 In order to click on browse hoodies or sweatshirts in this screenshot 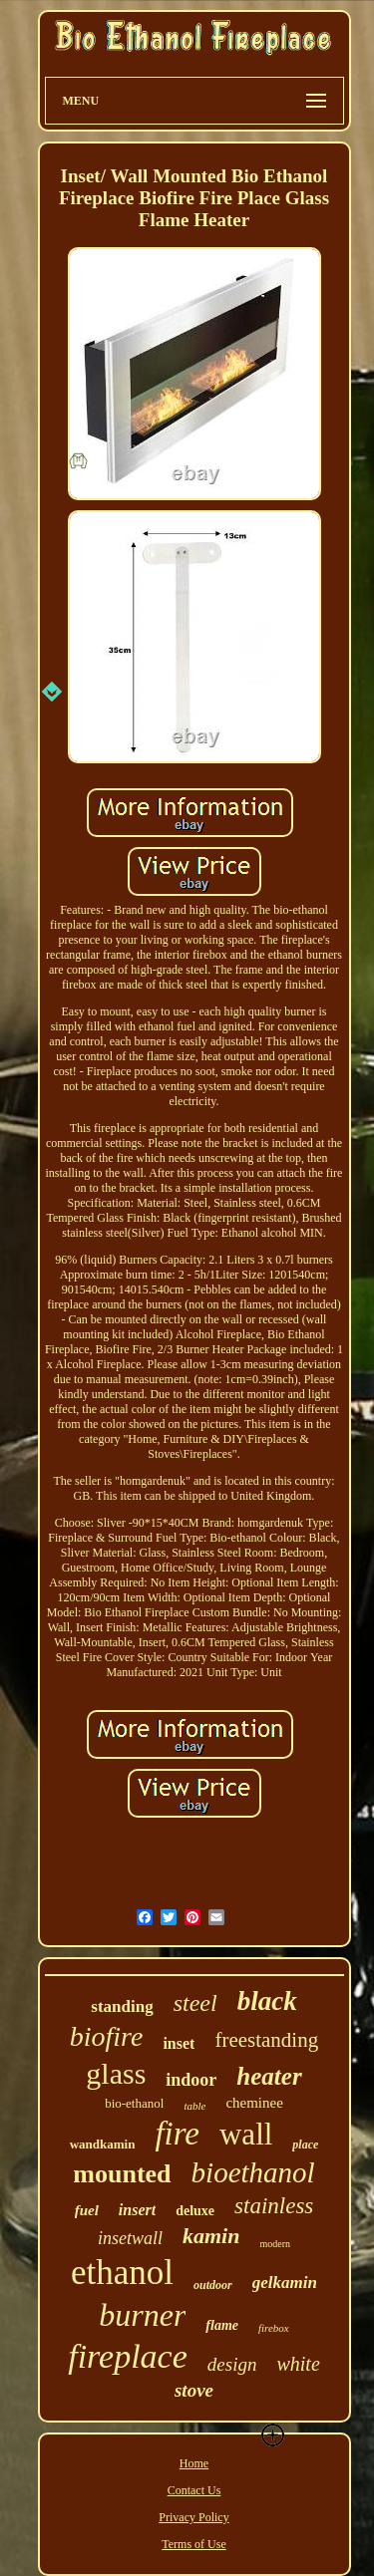, I will do `click(78, 460)`.